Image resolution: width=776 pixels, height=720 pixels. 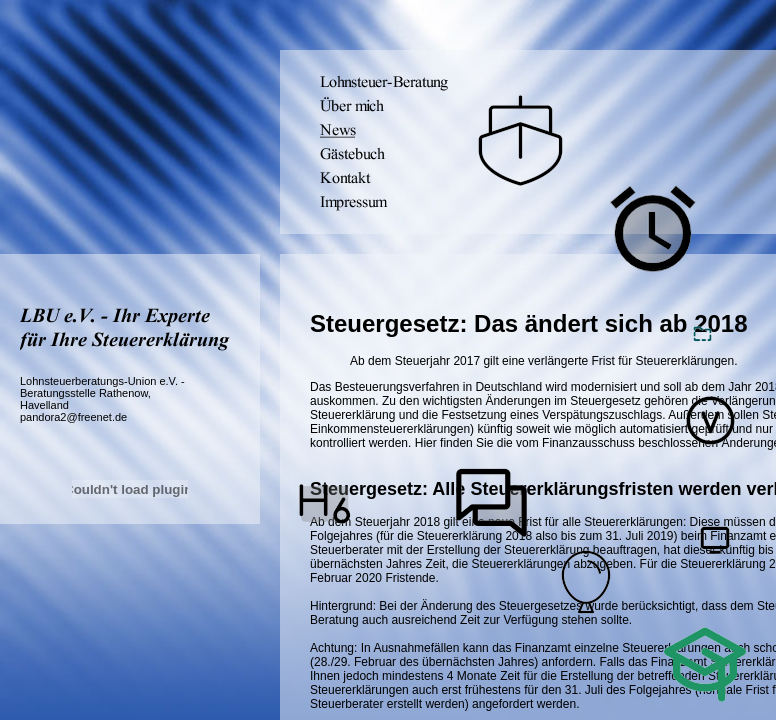 I want to click on access boat or ferry services, so click(x=520, y=140).